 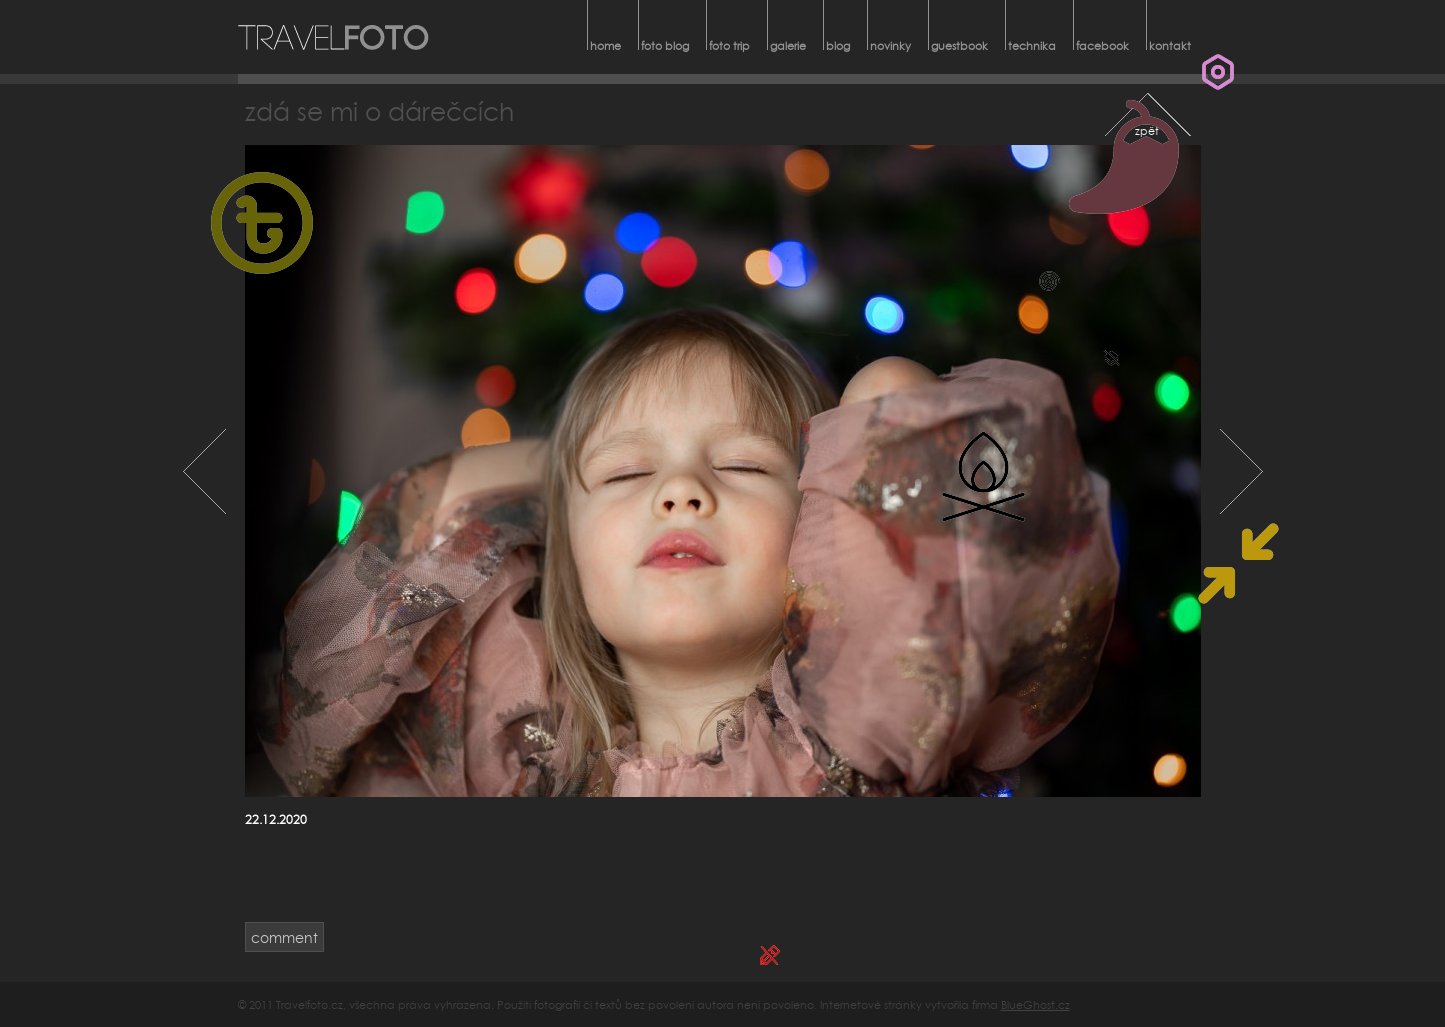 What do you see at coordinates (1238, 563) in the screenshot?
I see `minimize or collapse window` at bounding box center [1238, 563].